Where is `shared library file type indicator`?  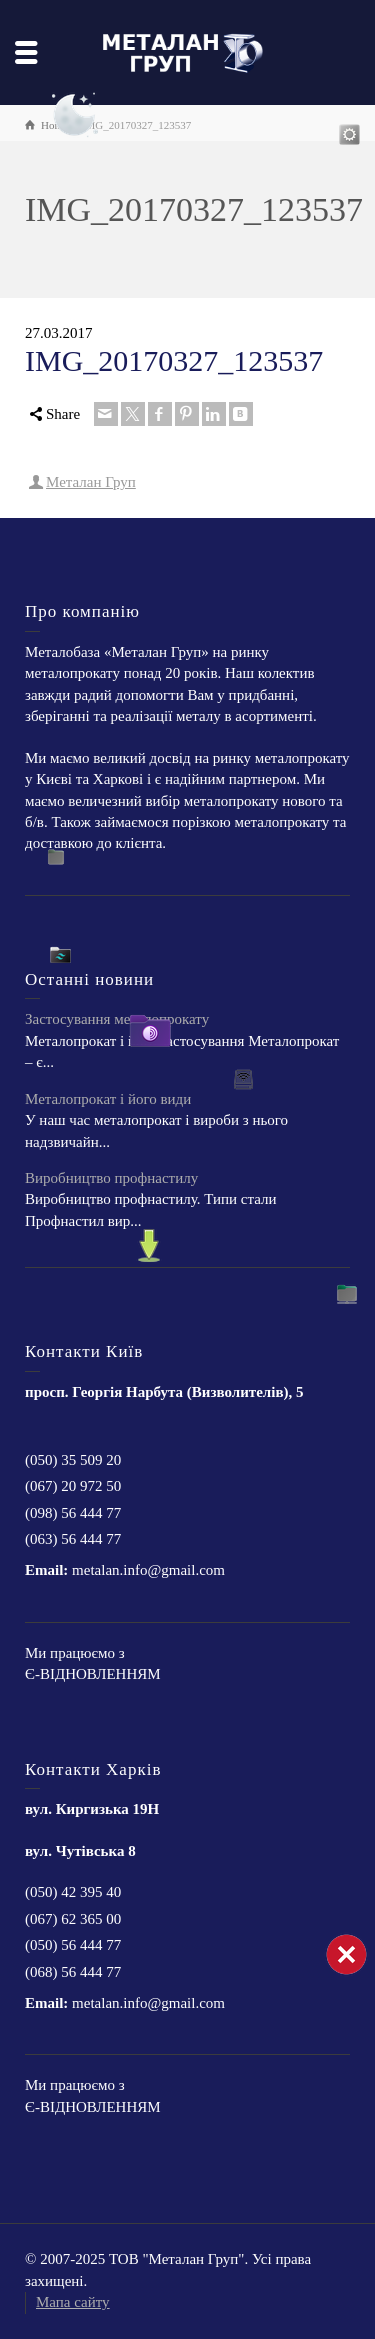 shared library file type indicator is located at coordinates (349, 134).